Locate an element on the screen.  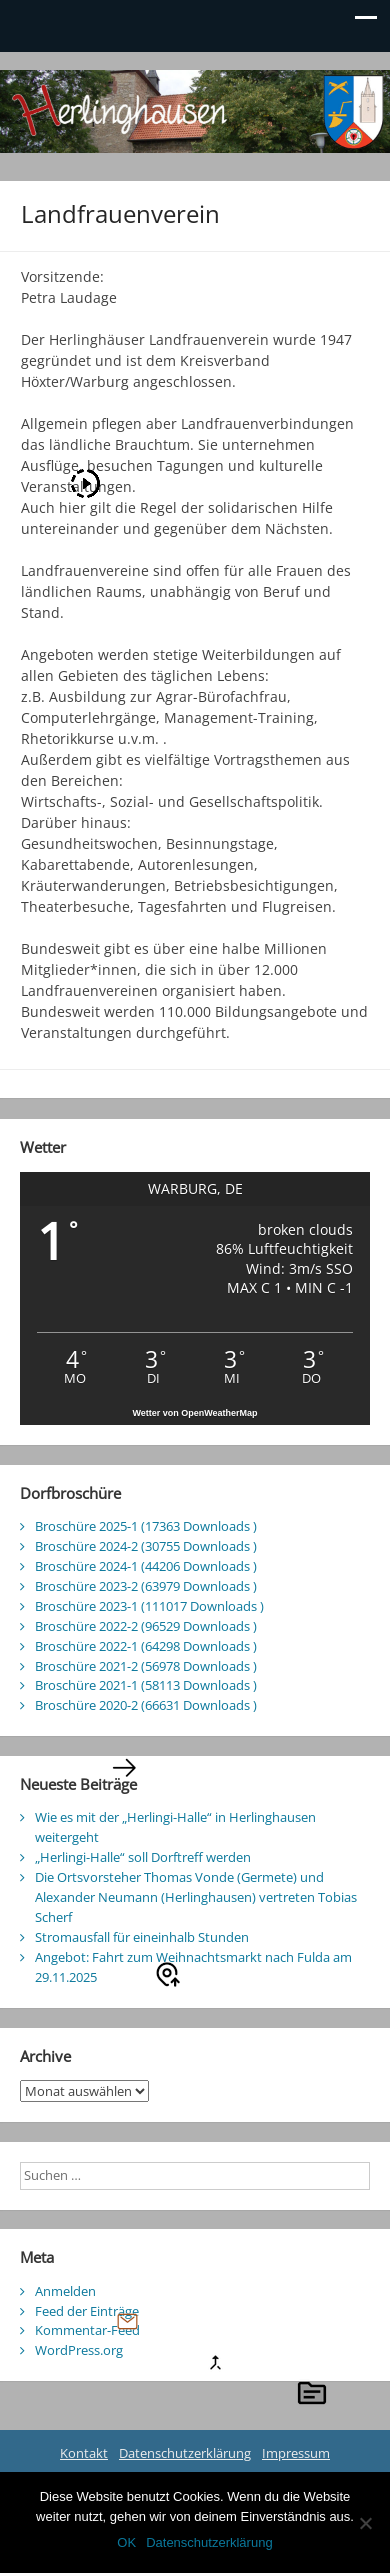
navigate to the next item or page is located at coordinates (124, 1767).